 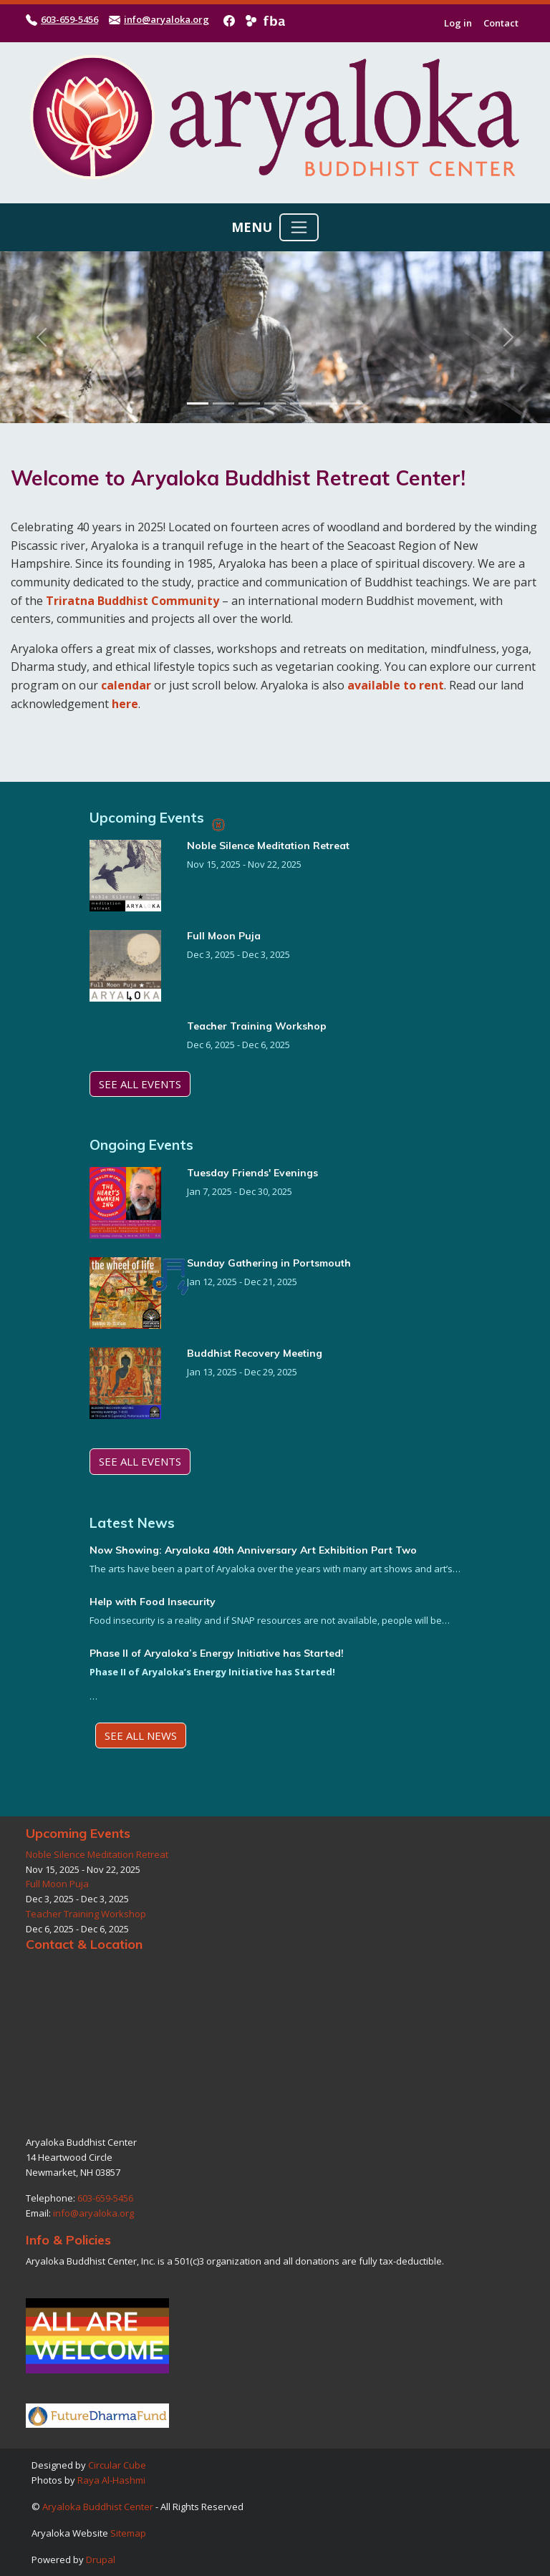 What do you see at coordinates (170, 1275) in the screenshot?
I see `quick download or flash access to music` at bounding box center [170, 1275].